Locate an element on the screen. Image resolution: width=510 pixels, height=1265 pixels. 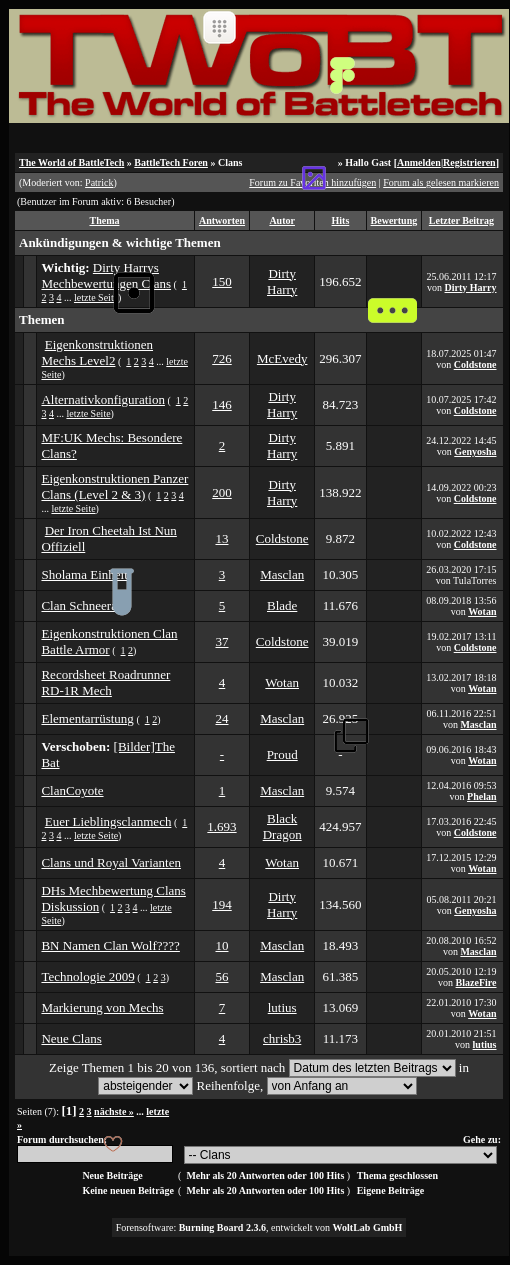
like or favorite this item is located at coordinates (113, 1144).